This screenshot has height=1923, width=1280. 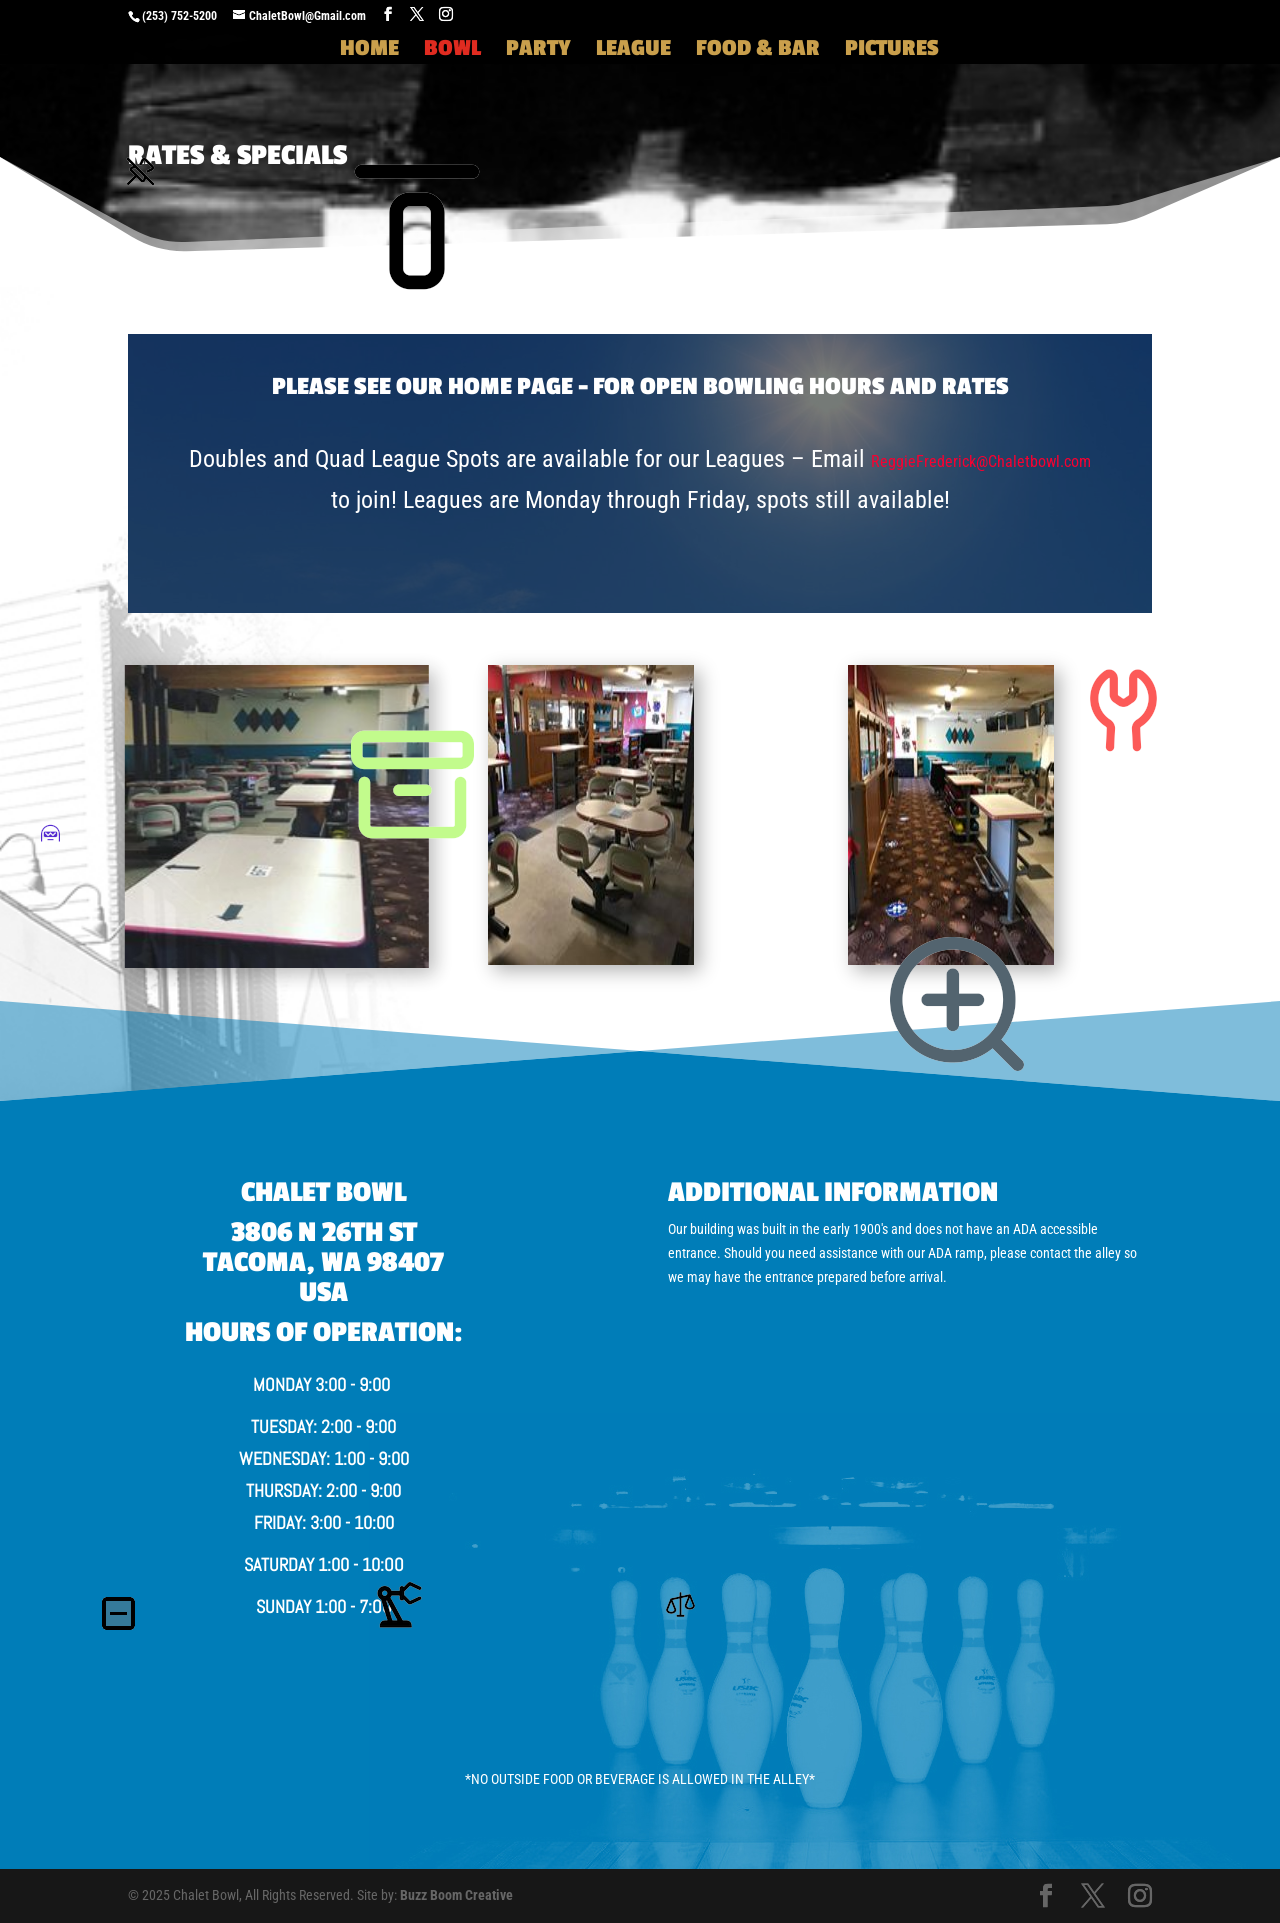 I want to click on access GitHub's Hubot automation bot, so click(x=50, y=833).